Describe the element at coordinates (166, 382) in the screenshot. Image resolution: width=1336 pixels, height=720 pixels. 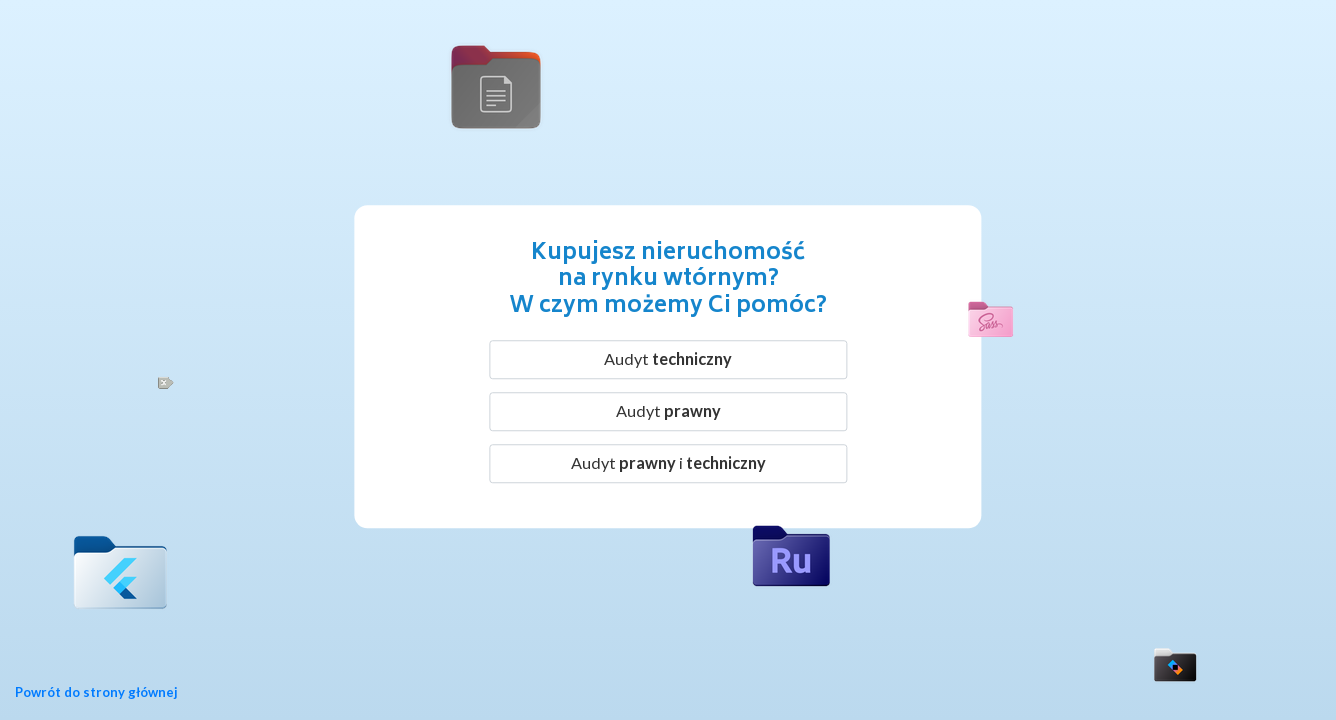
I see `clear text or input field` at that location.